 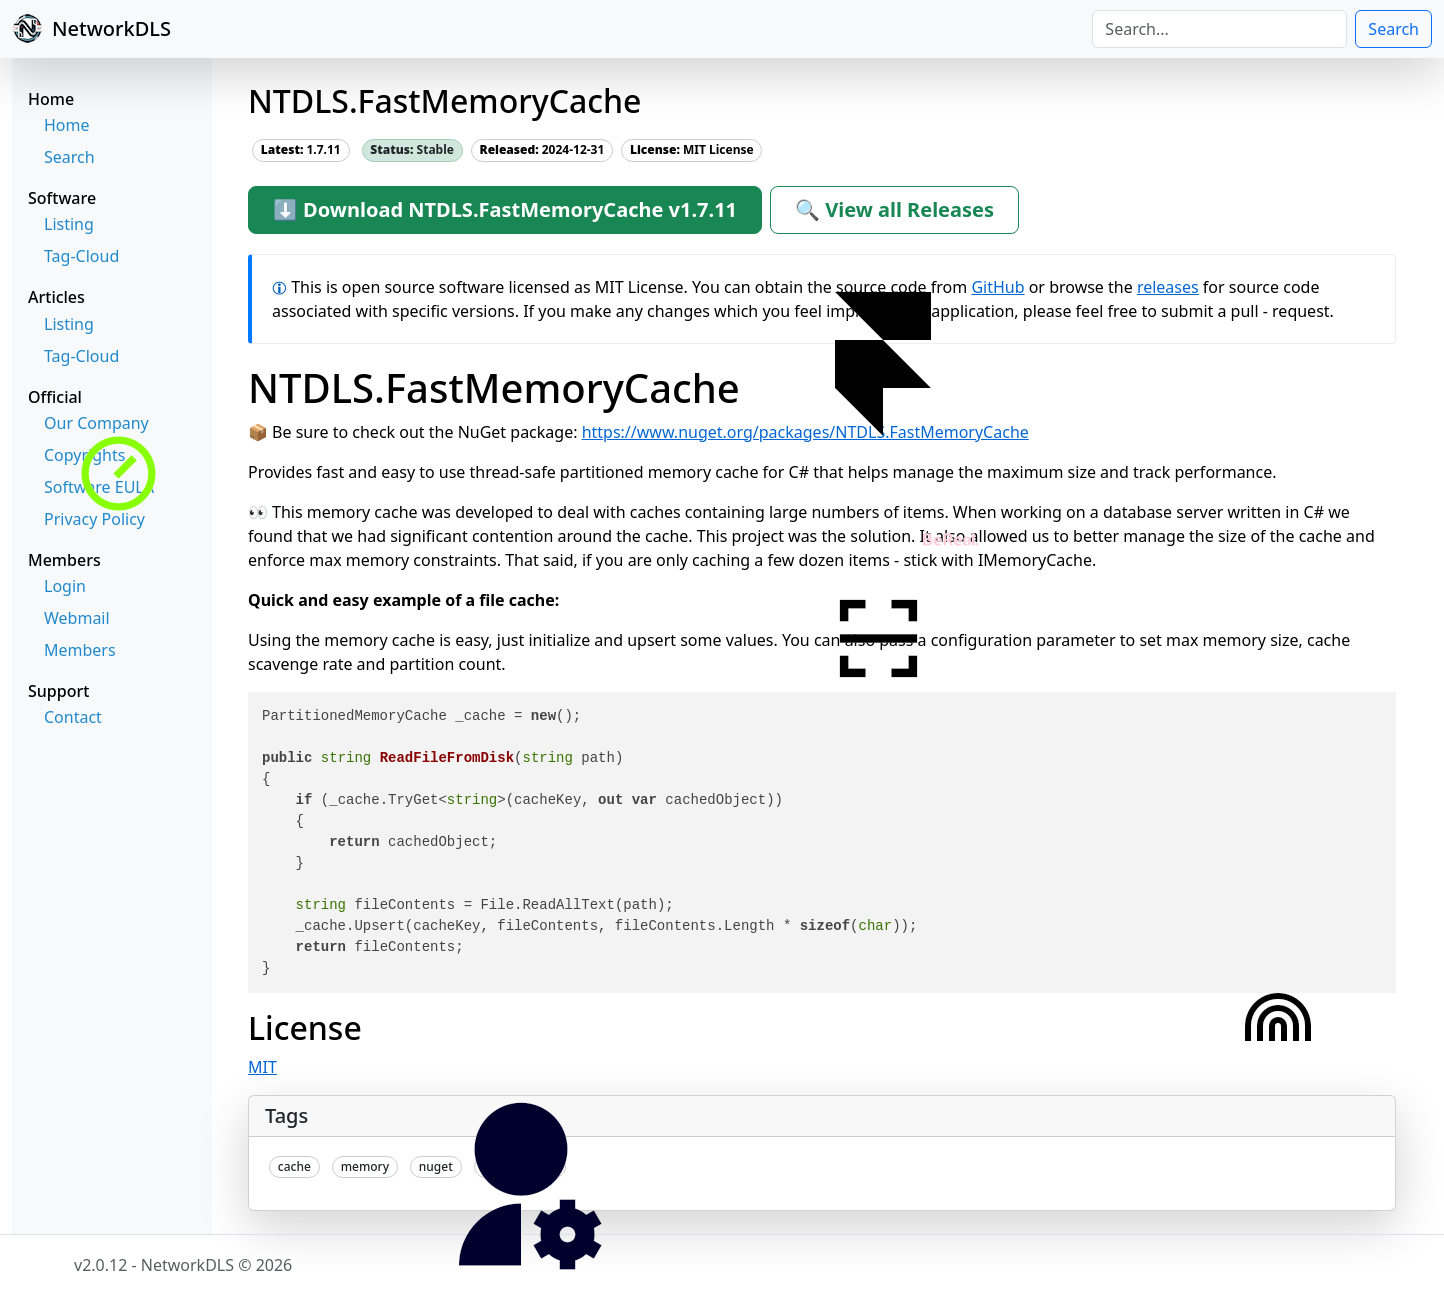 What do you see at coordinates (883, 364) in the screenshot?
I see `open framer design tool` at bounding box center [883, 364].